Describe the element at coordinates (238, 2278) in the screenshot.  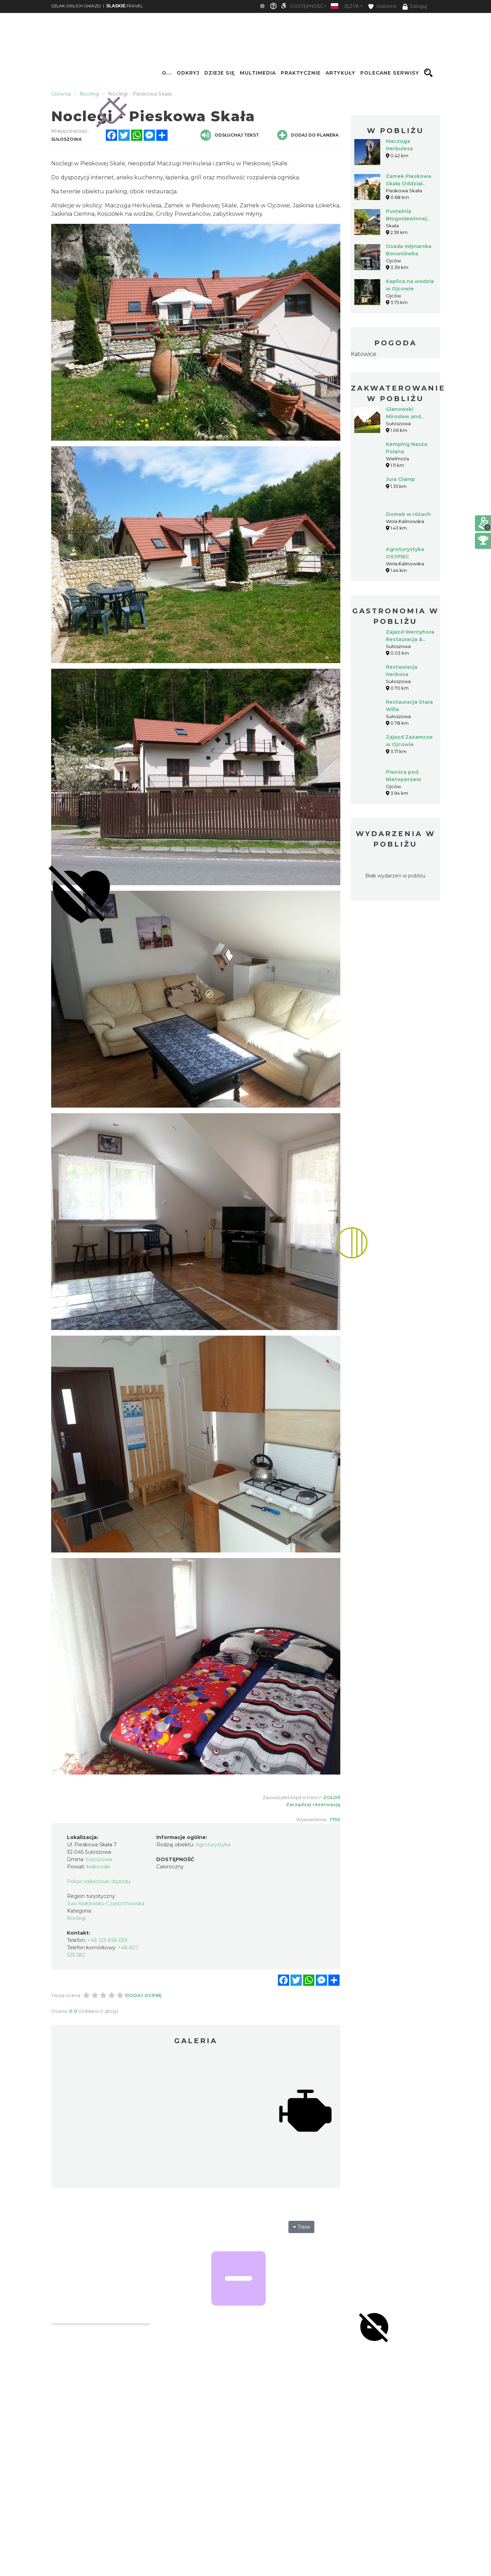
I see `collapse or minimize a section` at that location.